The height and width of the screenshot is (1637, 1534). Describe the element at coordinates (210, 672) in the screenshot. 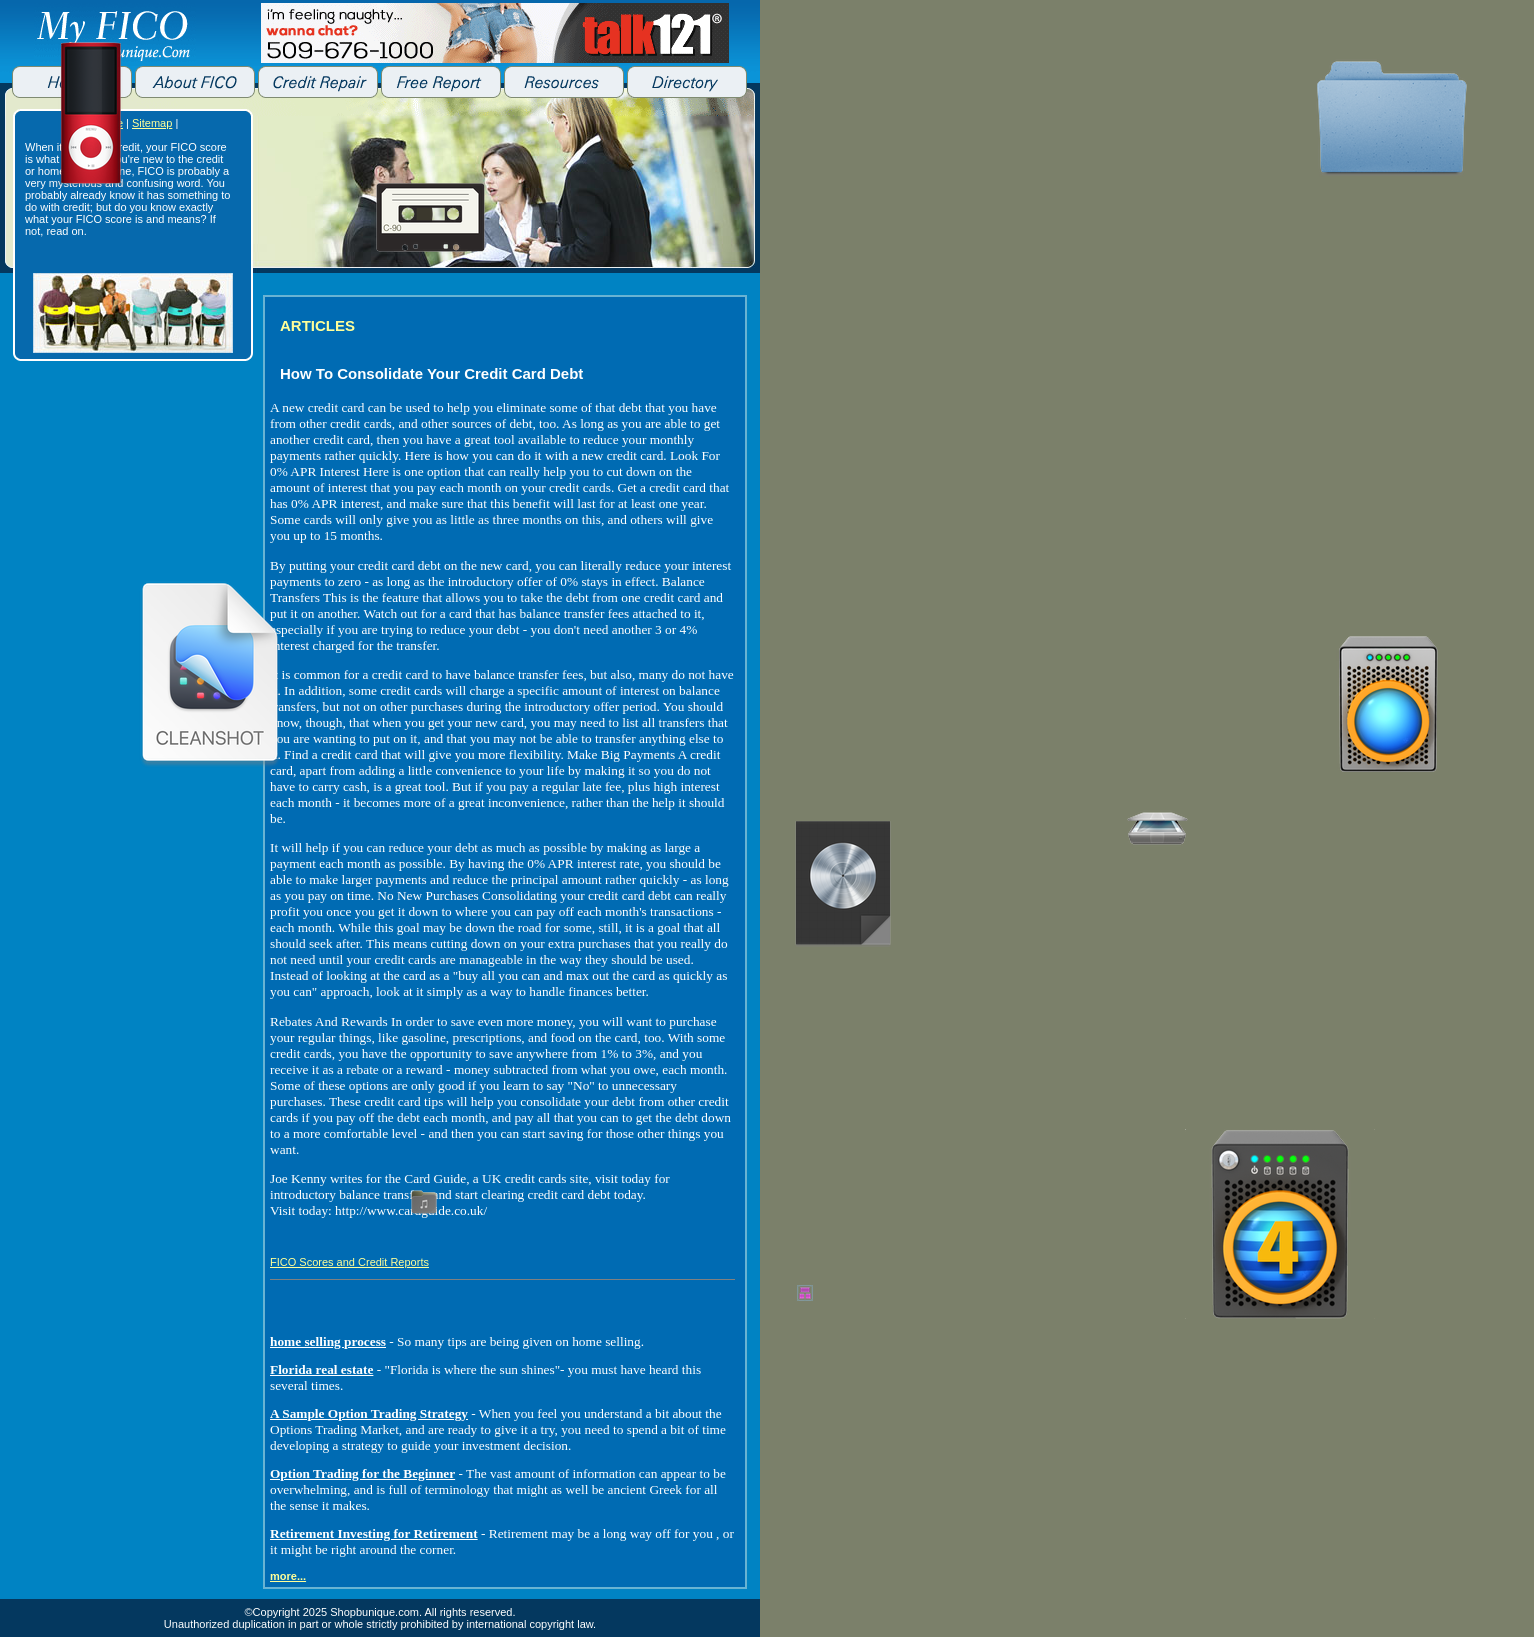

I see `open a screenshot or capture in CleanShot X` at that location.